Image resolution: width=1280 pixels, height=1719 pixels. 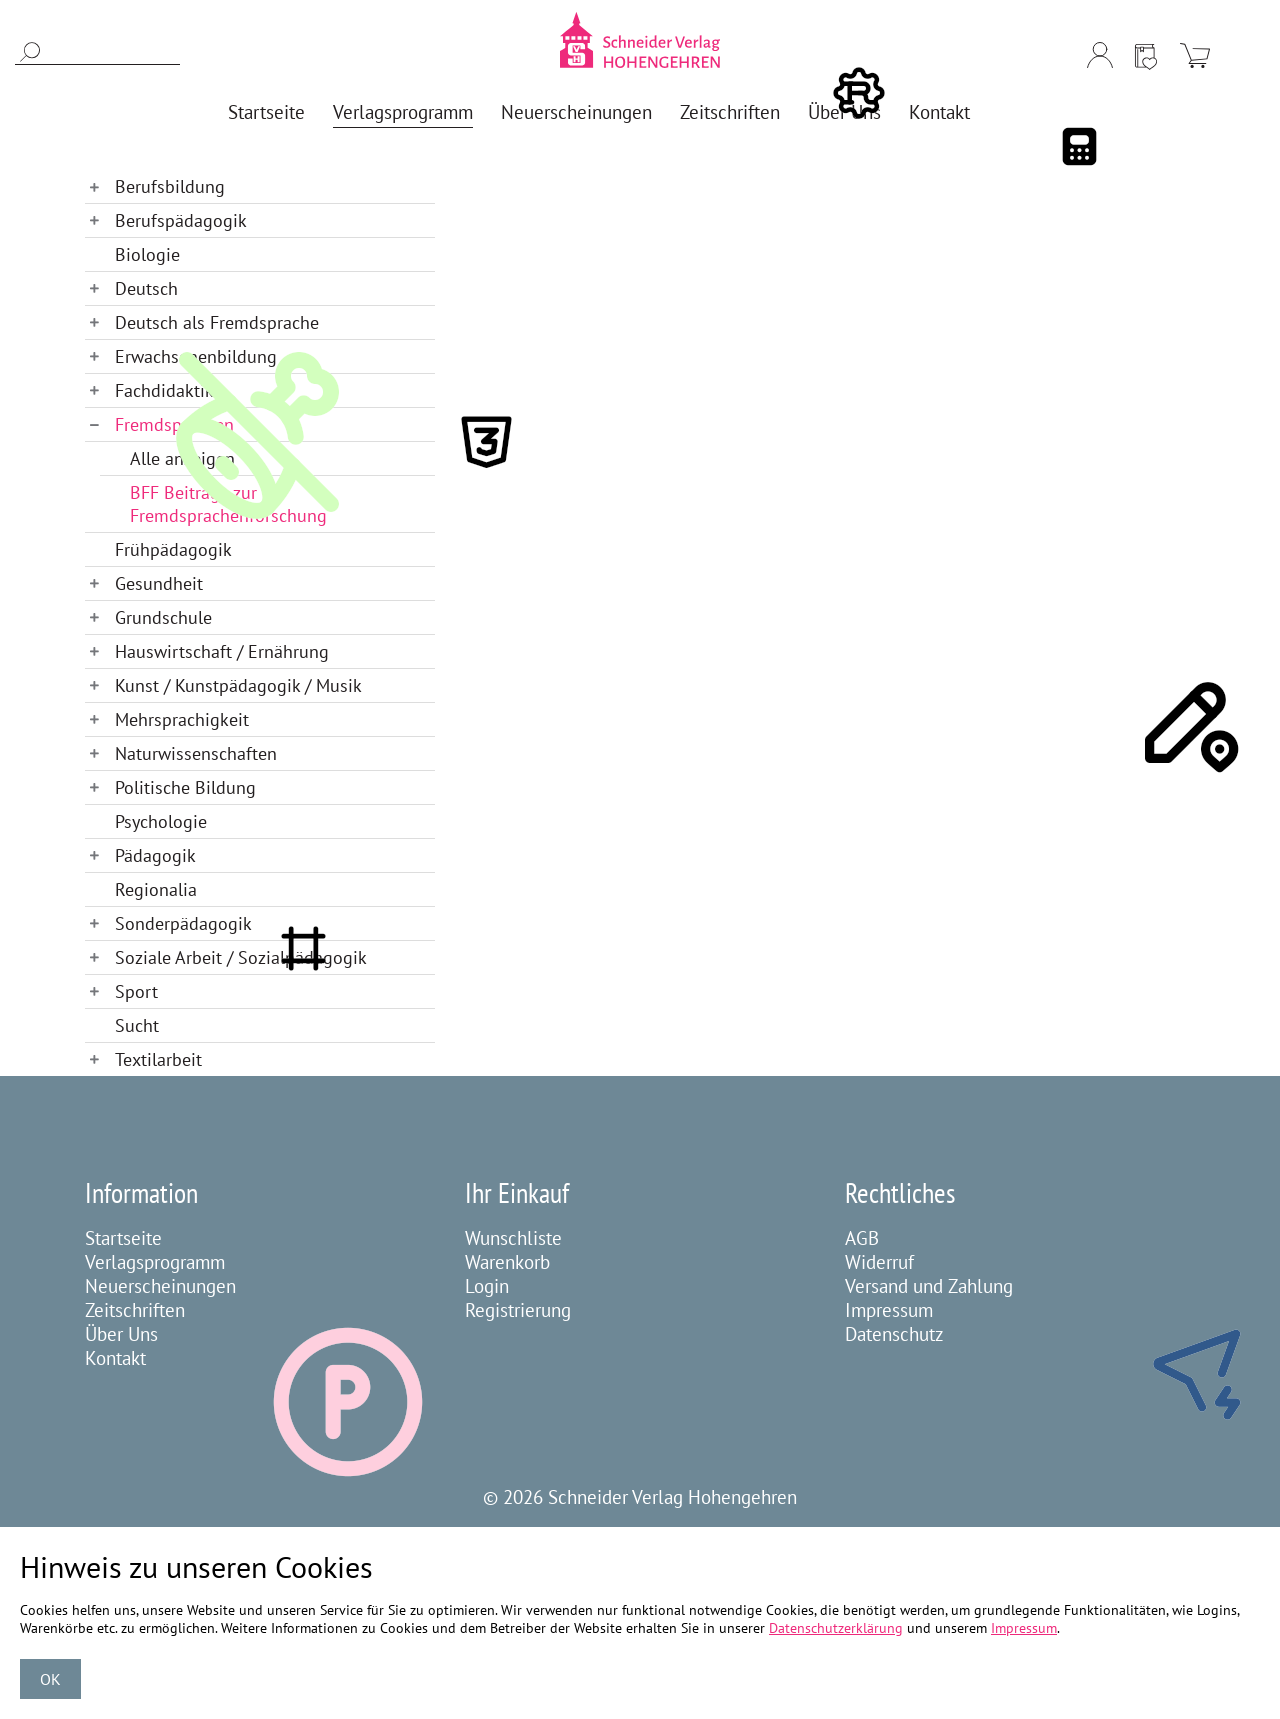 What do you see at coordinates (348, 1402) in the screenshot?
I see `parking available or parking location` at bounding box center [348, 1402].